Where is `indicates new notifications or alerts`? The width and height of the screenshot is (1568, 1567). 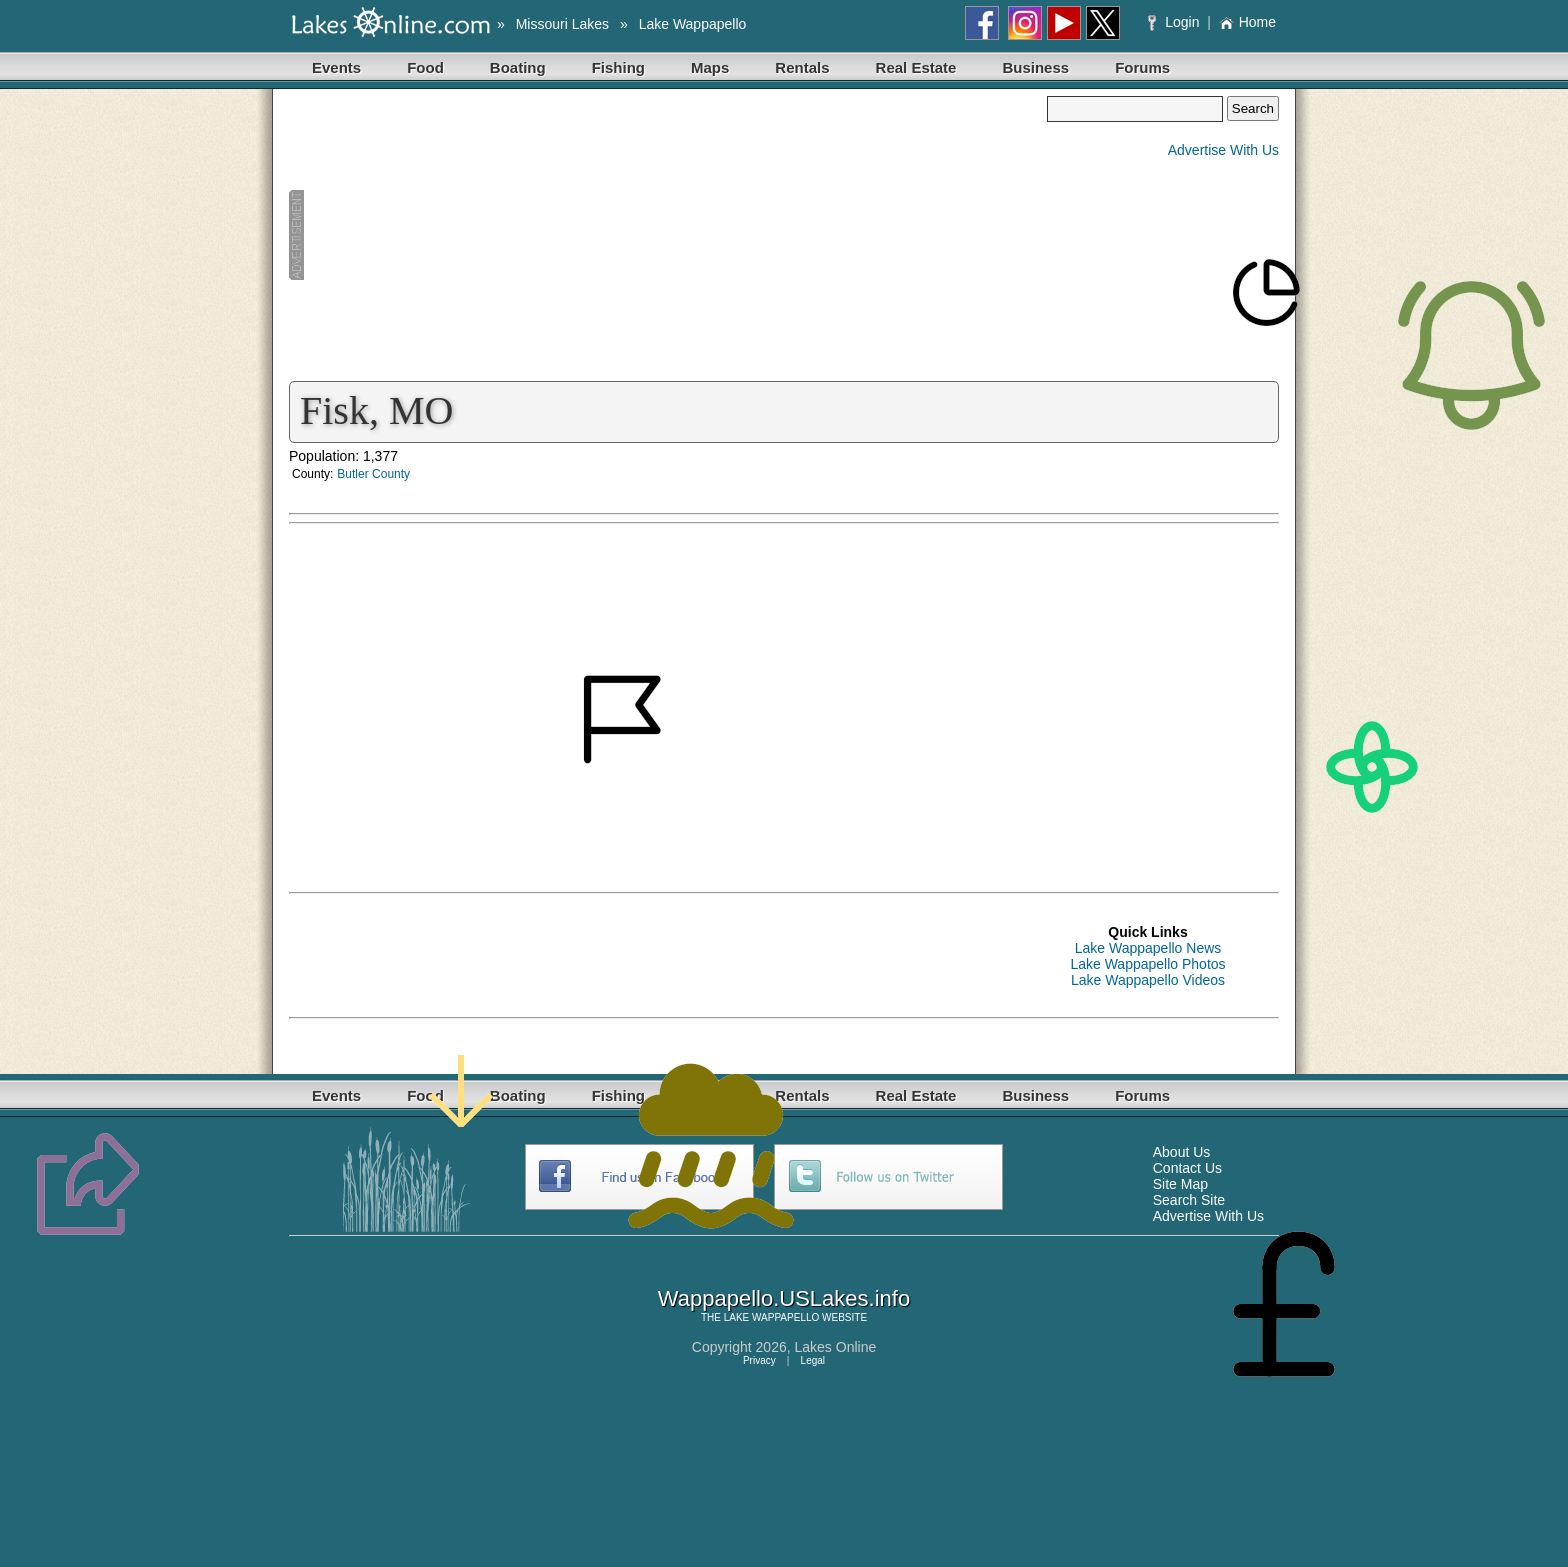
indicates new notifications or alerts is located at coordinates (1471, 355).